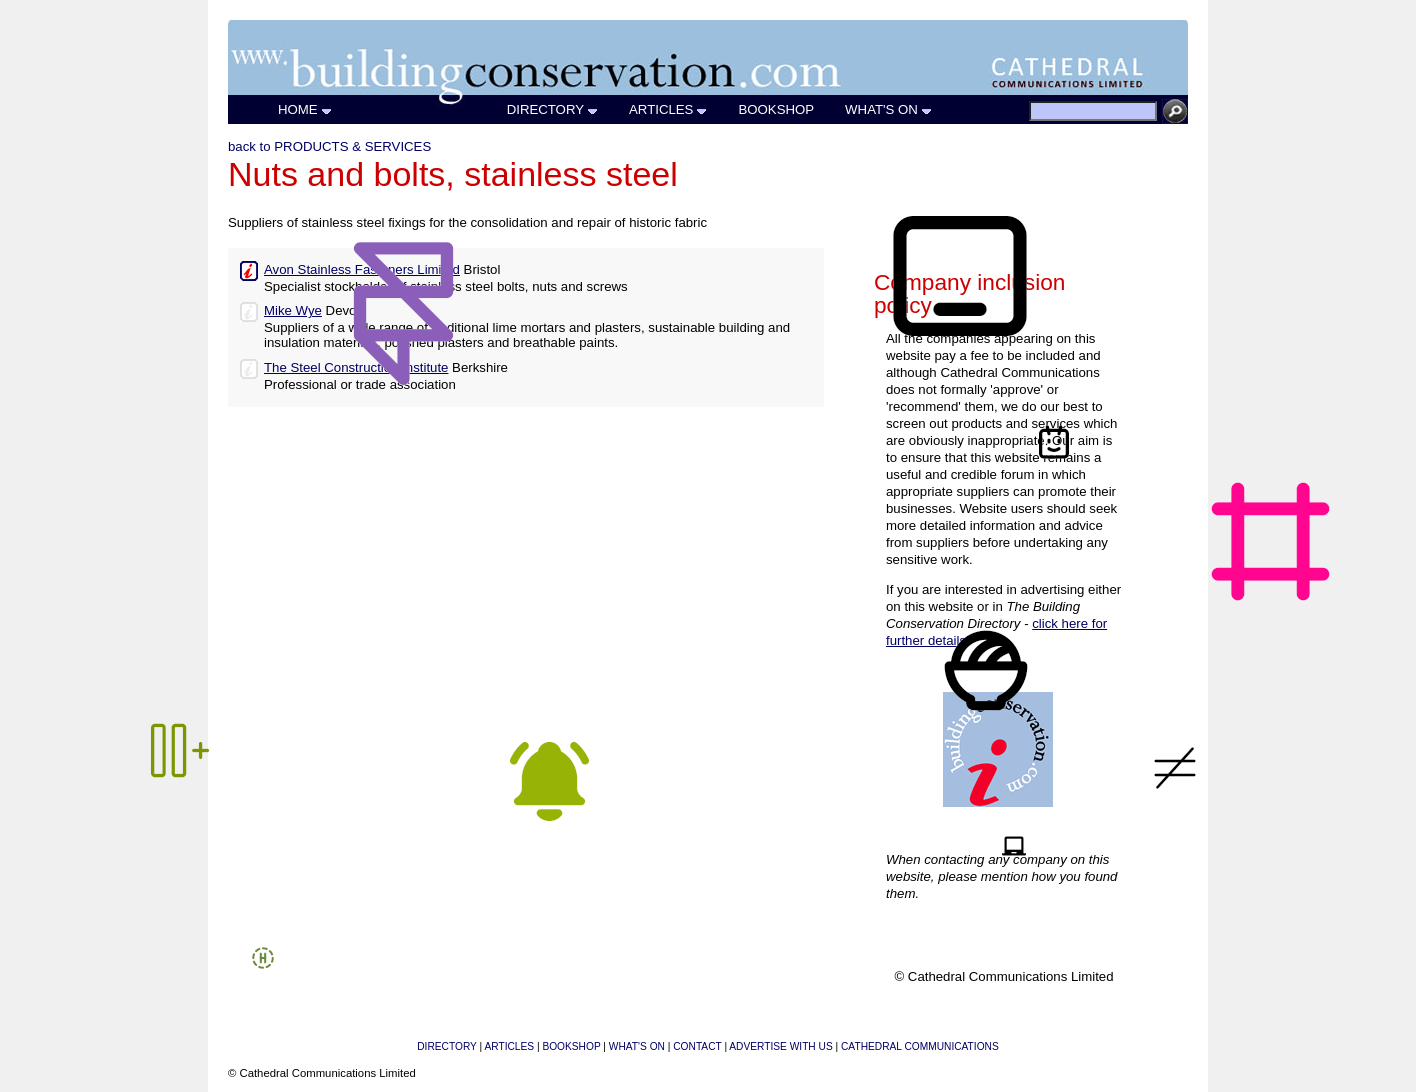 This screenshot has width=1416, height=1092. Describe the element at coordinates (403, 310) in the screenshot. I see `open Framer design tool` at that location.